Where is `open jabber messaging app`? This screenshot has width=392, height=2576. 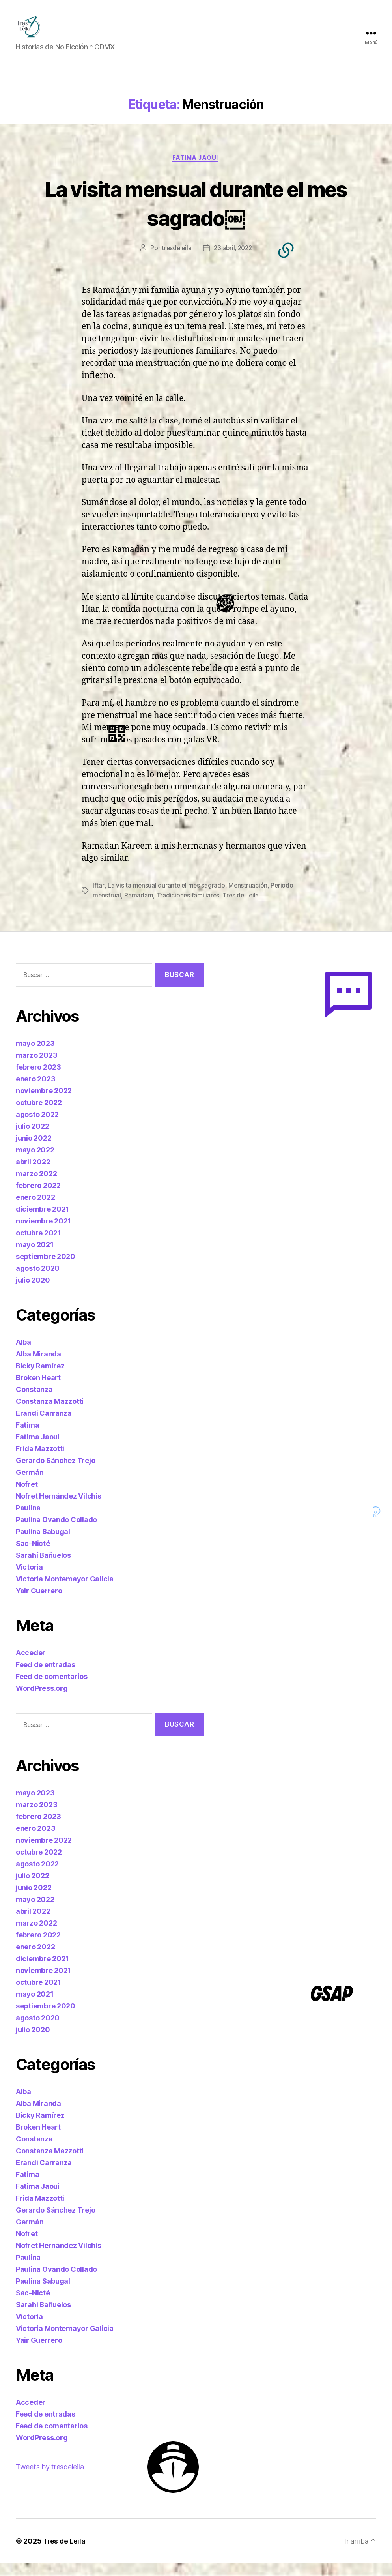
open jabber messaging app is located at coordinates (377, 1512).